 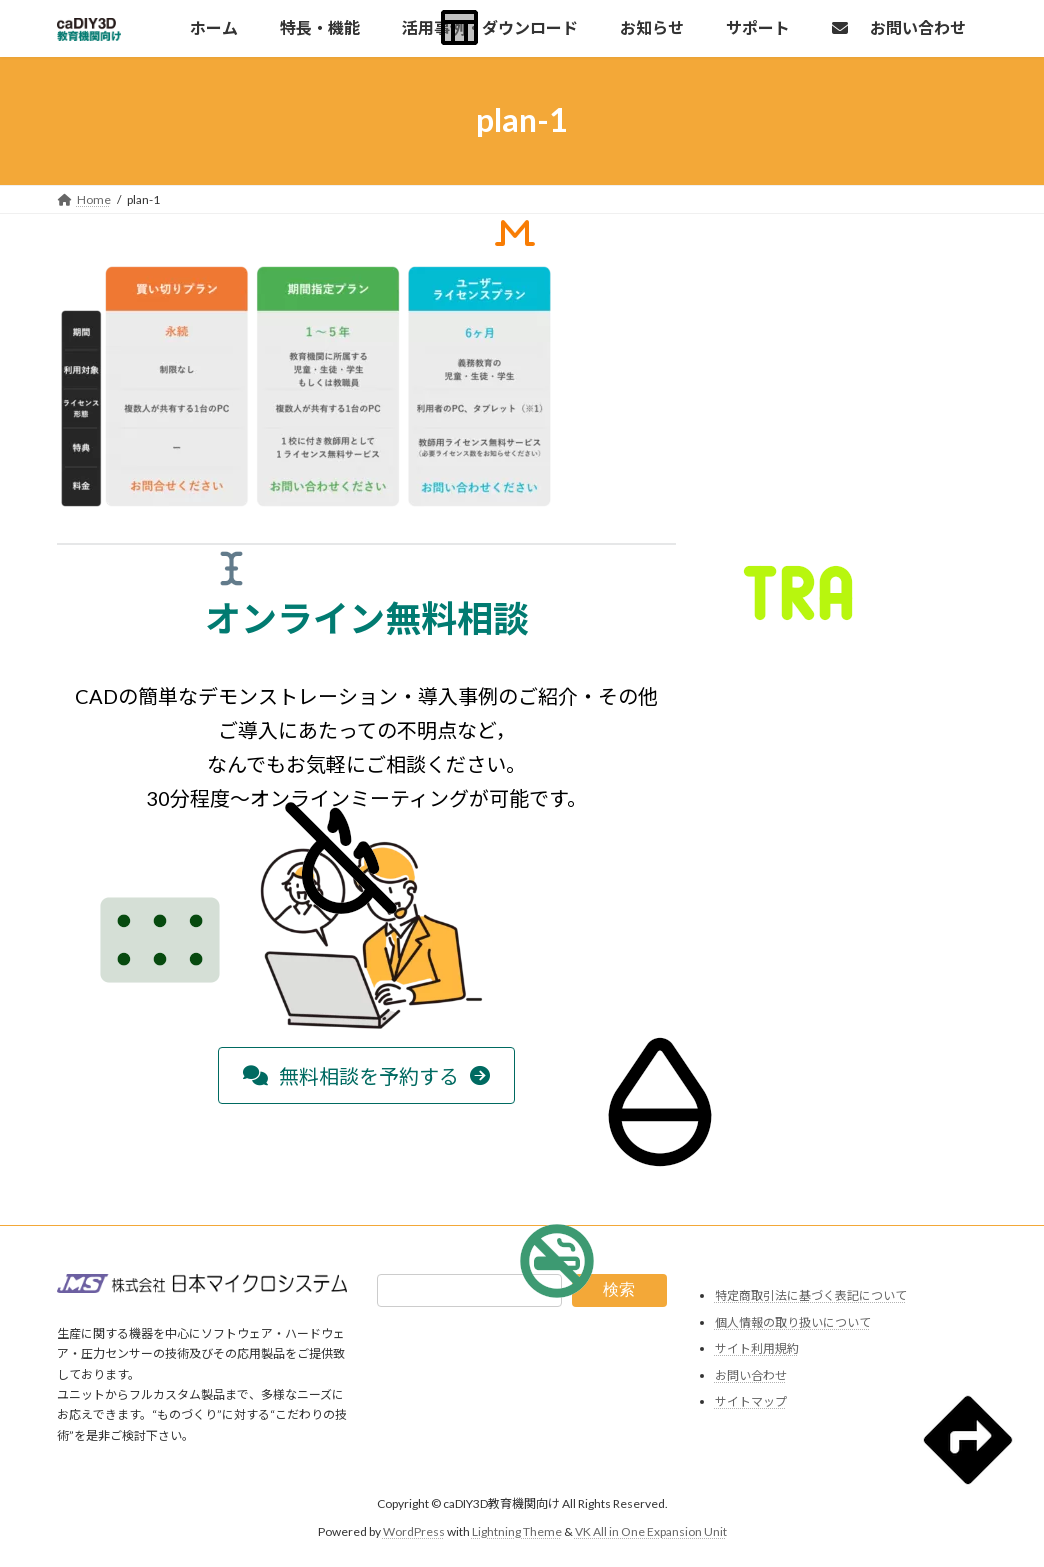 I want to click on disable hot or trending content, so click(x=341, y=858).